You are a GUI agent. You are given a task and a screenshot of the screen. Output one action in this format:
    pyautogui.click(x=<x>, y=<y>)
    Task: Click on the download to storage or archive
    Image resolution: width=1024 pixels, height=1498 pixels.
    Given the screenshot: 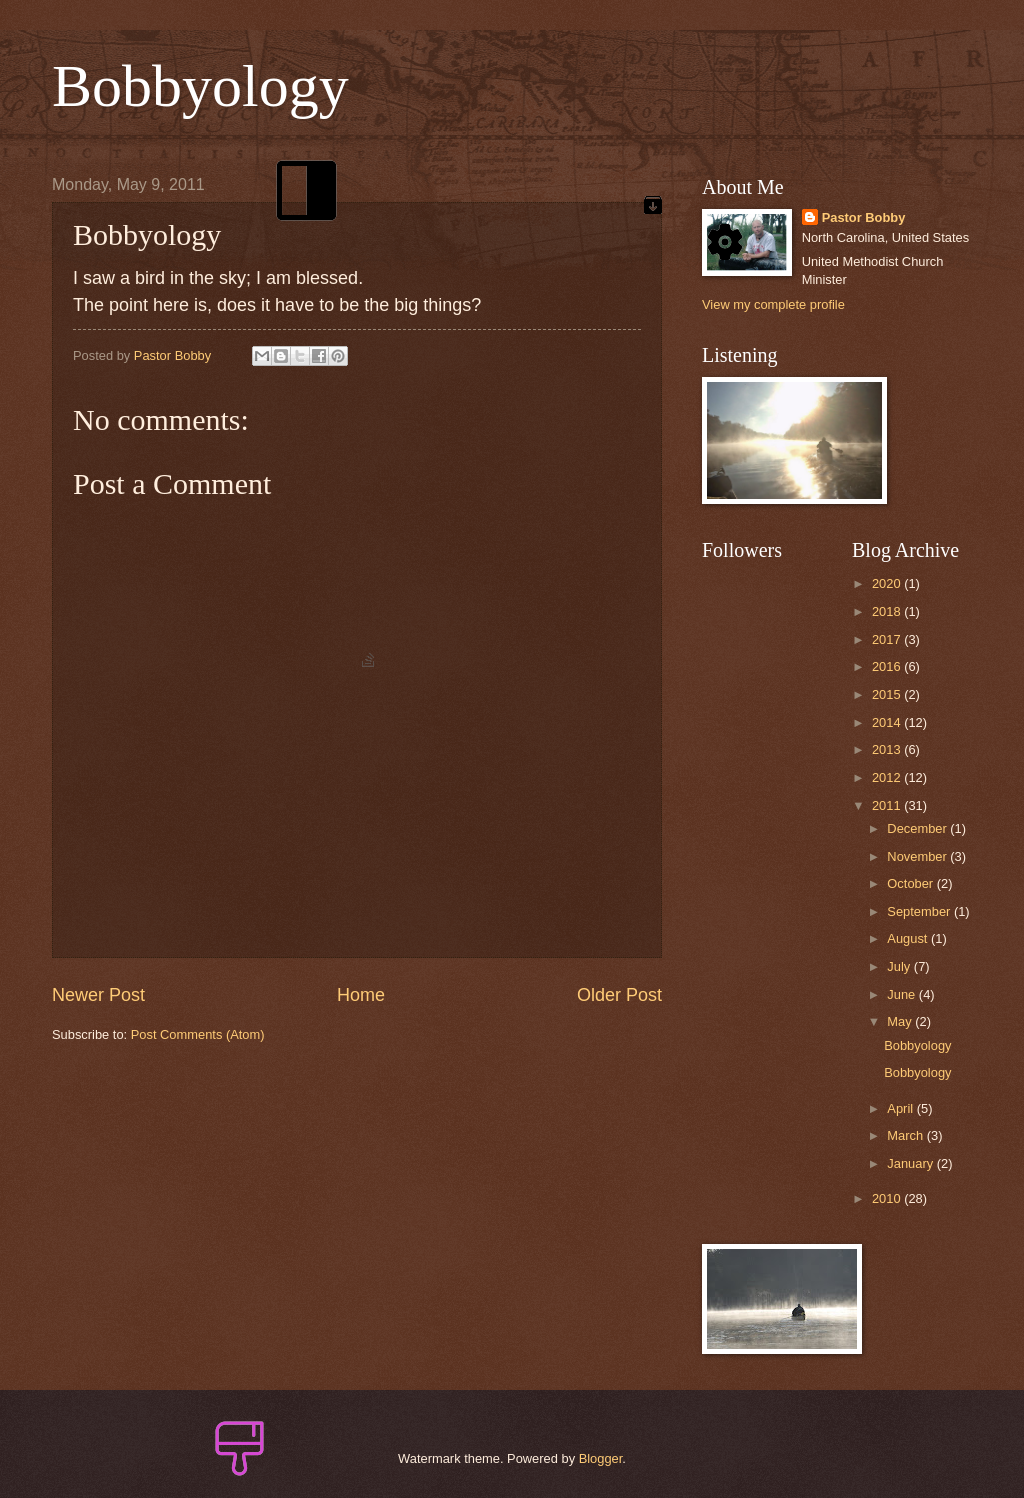 What is the action you would take?
    pyautogui.click(x=653, y=205)
    